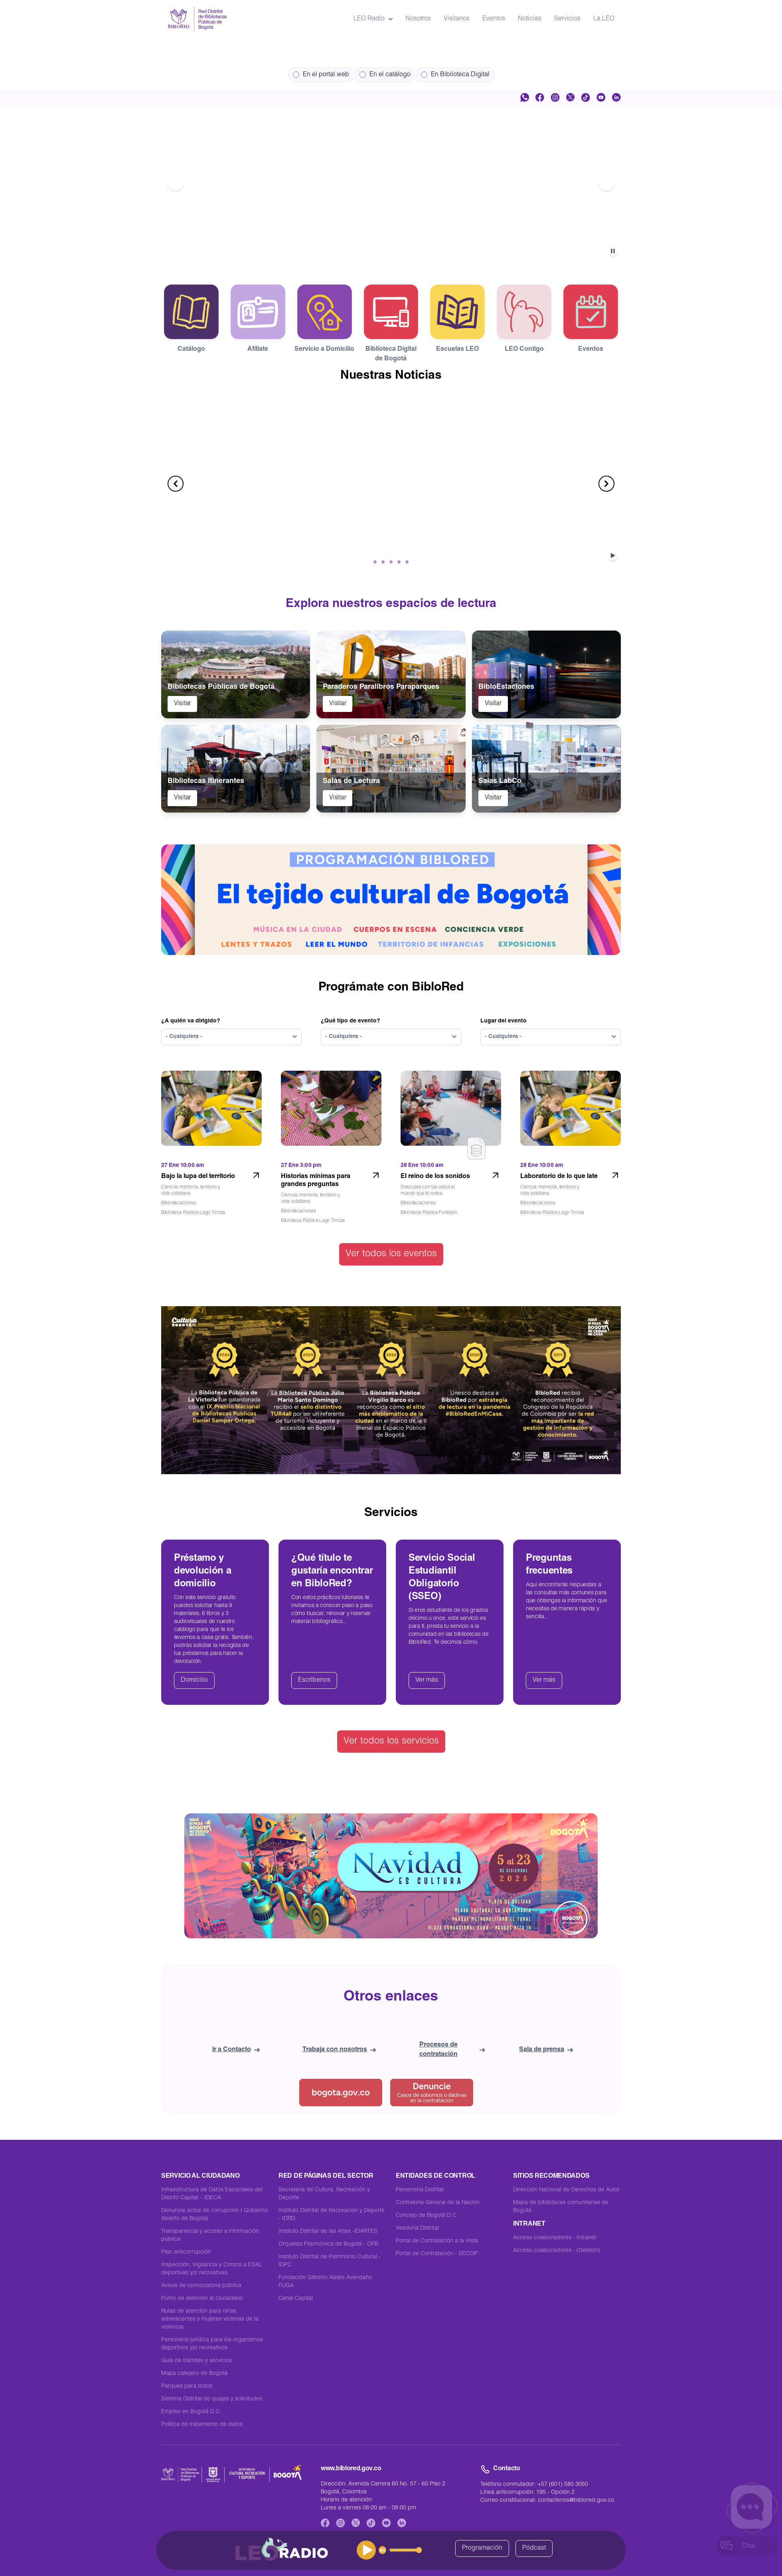 Image resolution: width=782 pixels, height=2576 pixels. Describe the element at coordinates (476, 1148) in the screenshot. I see `open a SQL database file` at that location.